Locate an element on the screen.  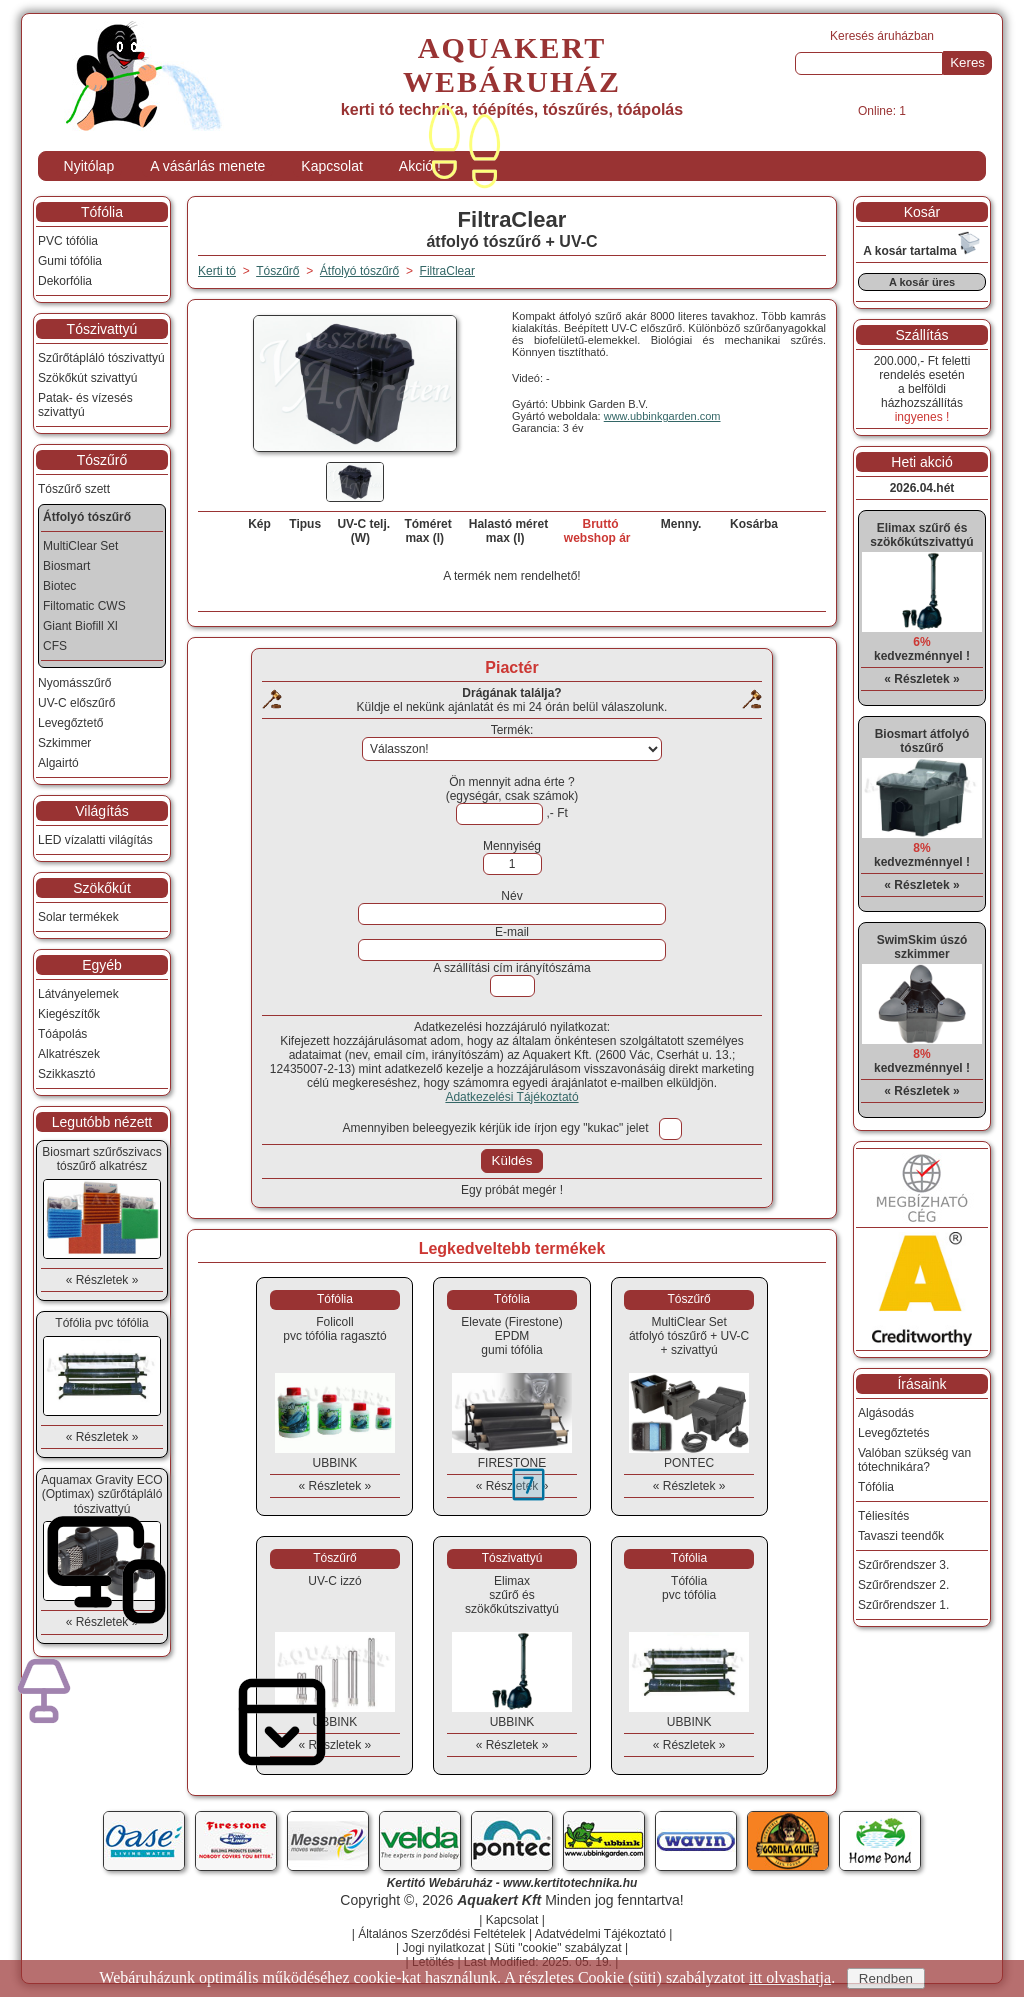
collapse the top panel is located at coordinates (282, 1722).